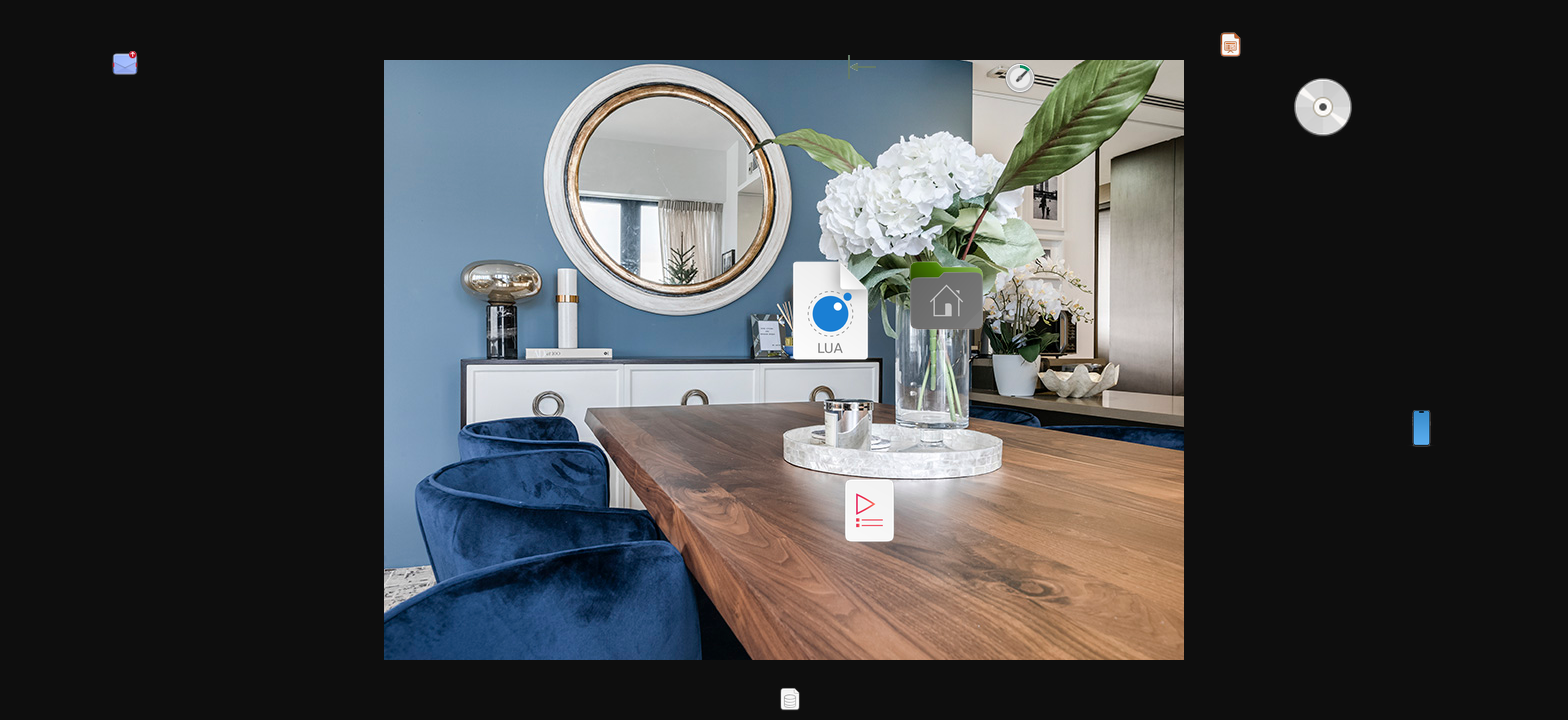 The image size is (1568, 720). What do you see at coordinates (790, 699) in the screenshot?
I see `sqlite3 database file` at bounding box center [790, 699].